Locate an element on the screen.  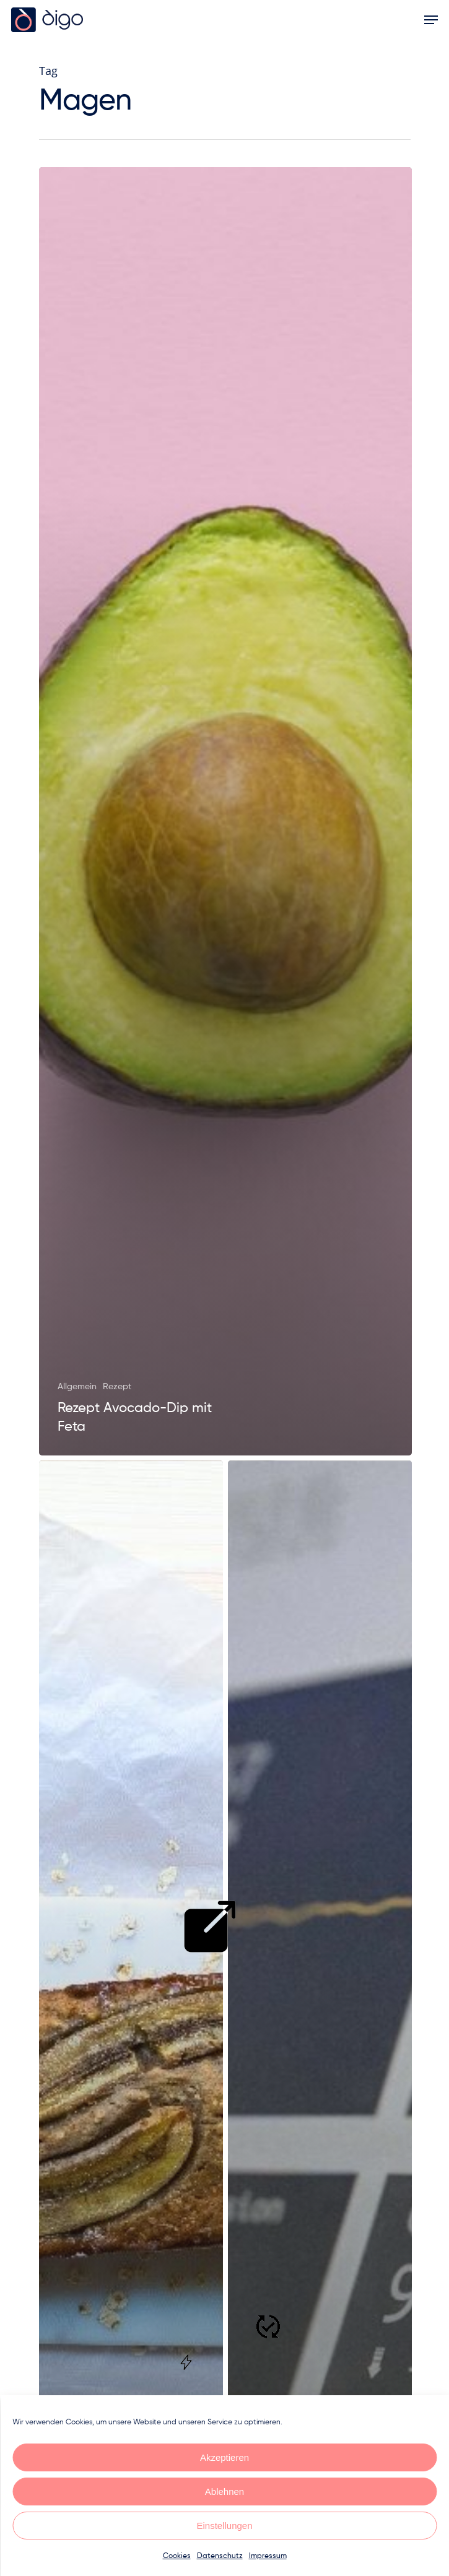
indicates content has been published with recent changes is located at coordinates (268, 2327).